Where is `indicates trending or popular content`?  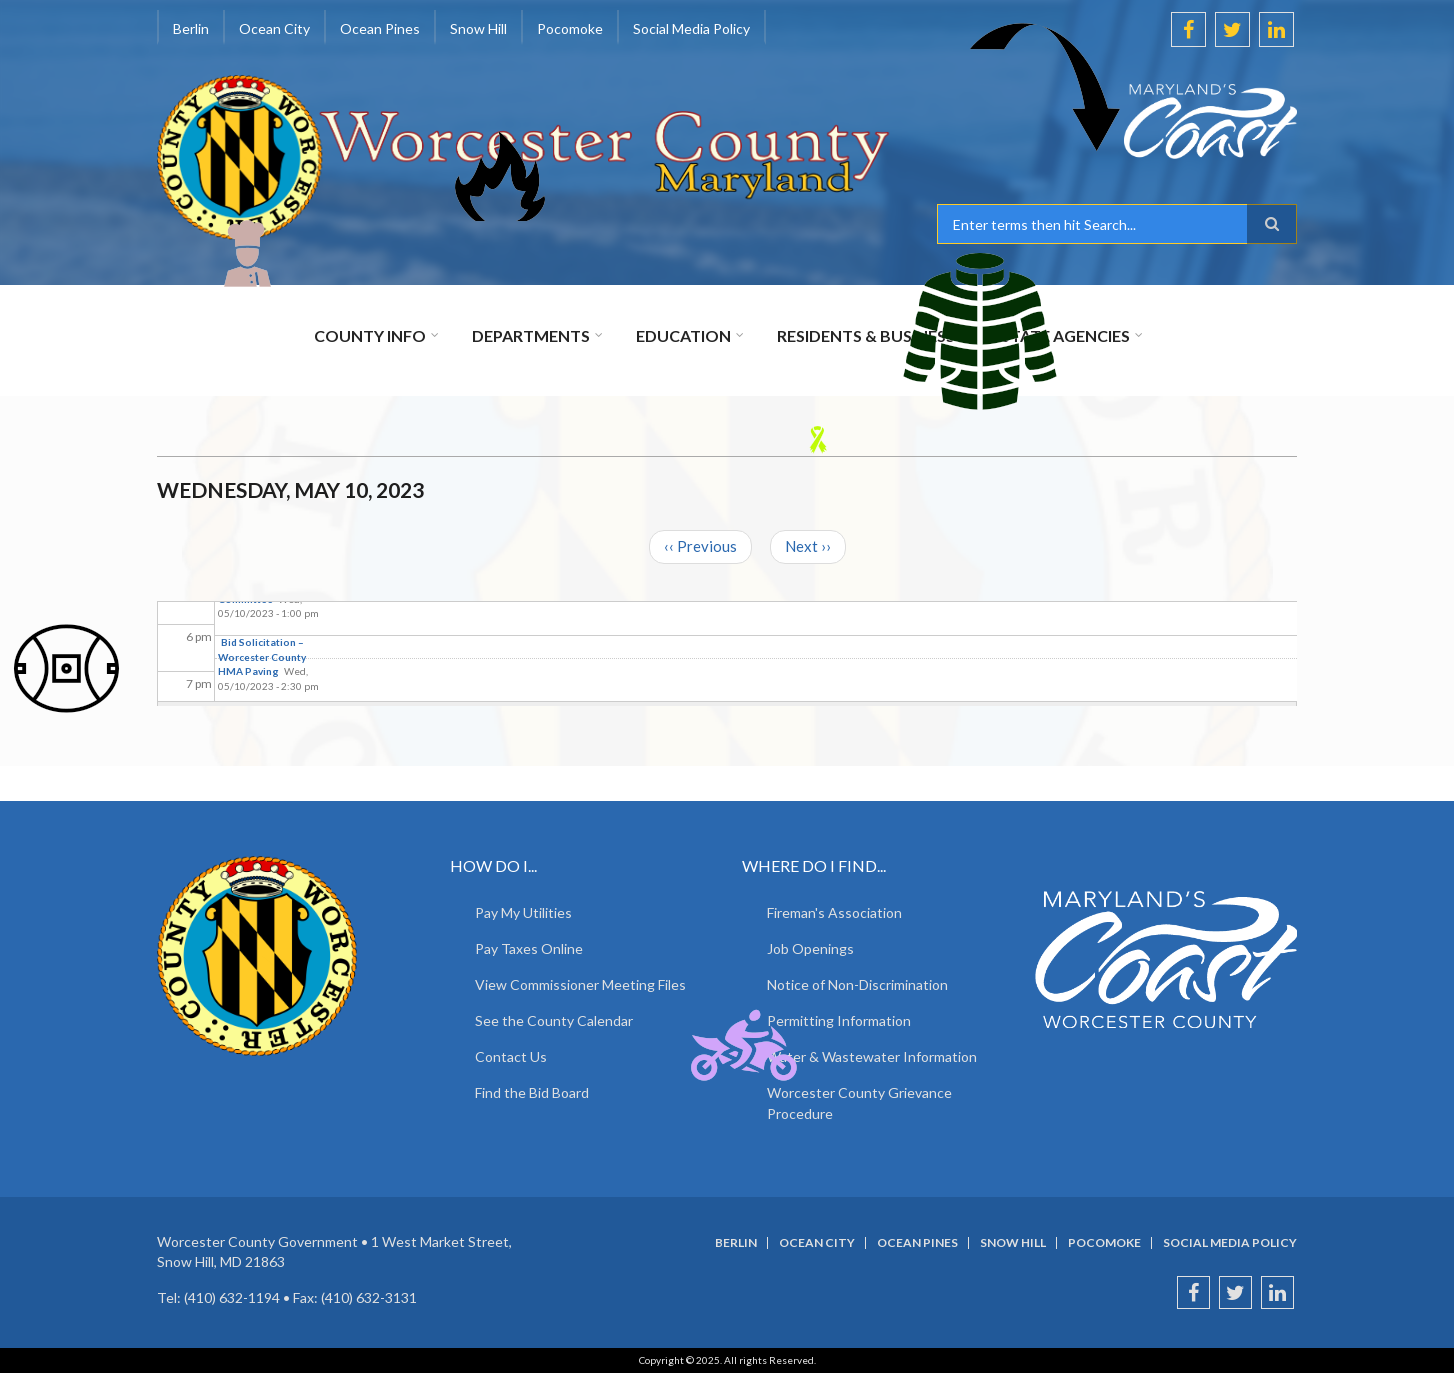
indicates trending or popular content is located at coordinates (500, 176).